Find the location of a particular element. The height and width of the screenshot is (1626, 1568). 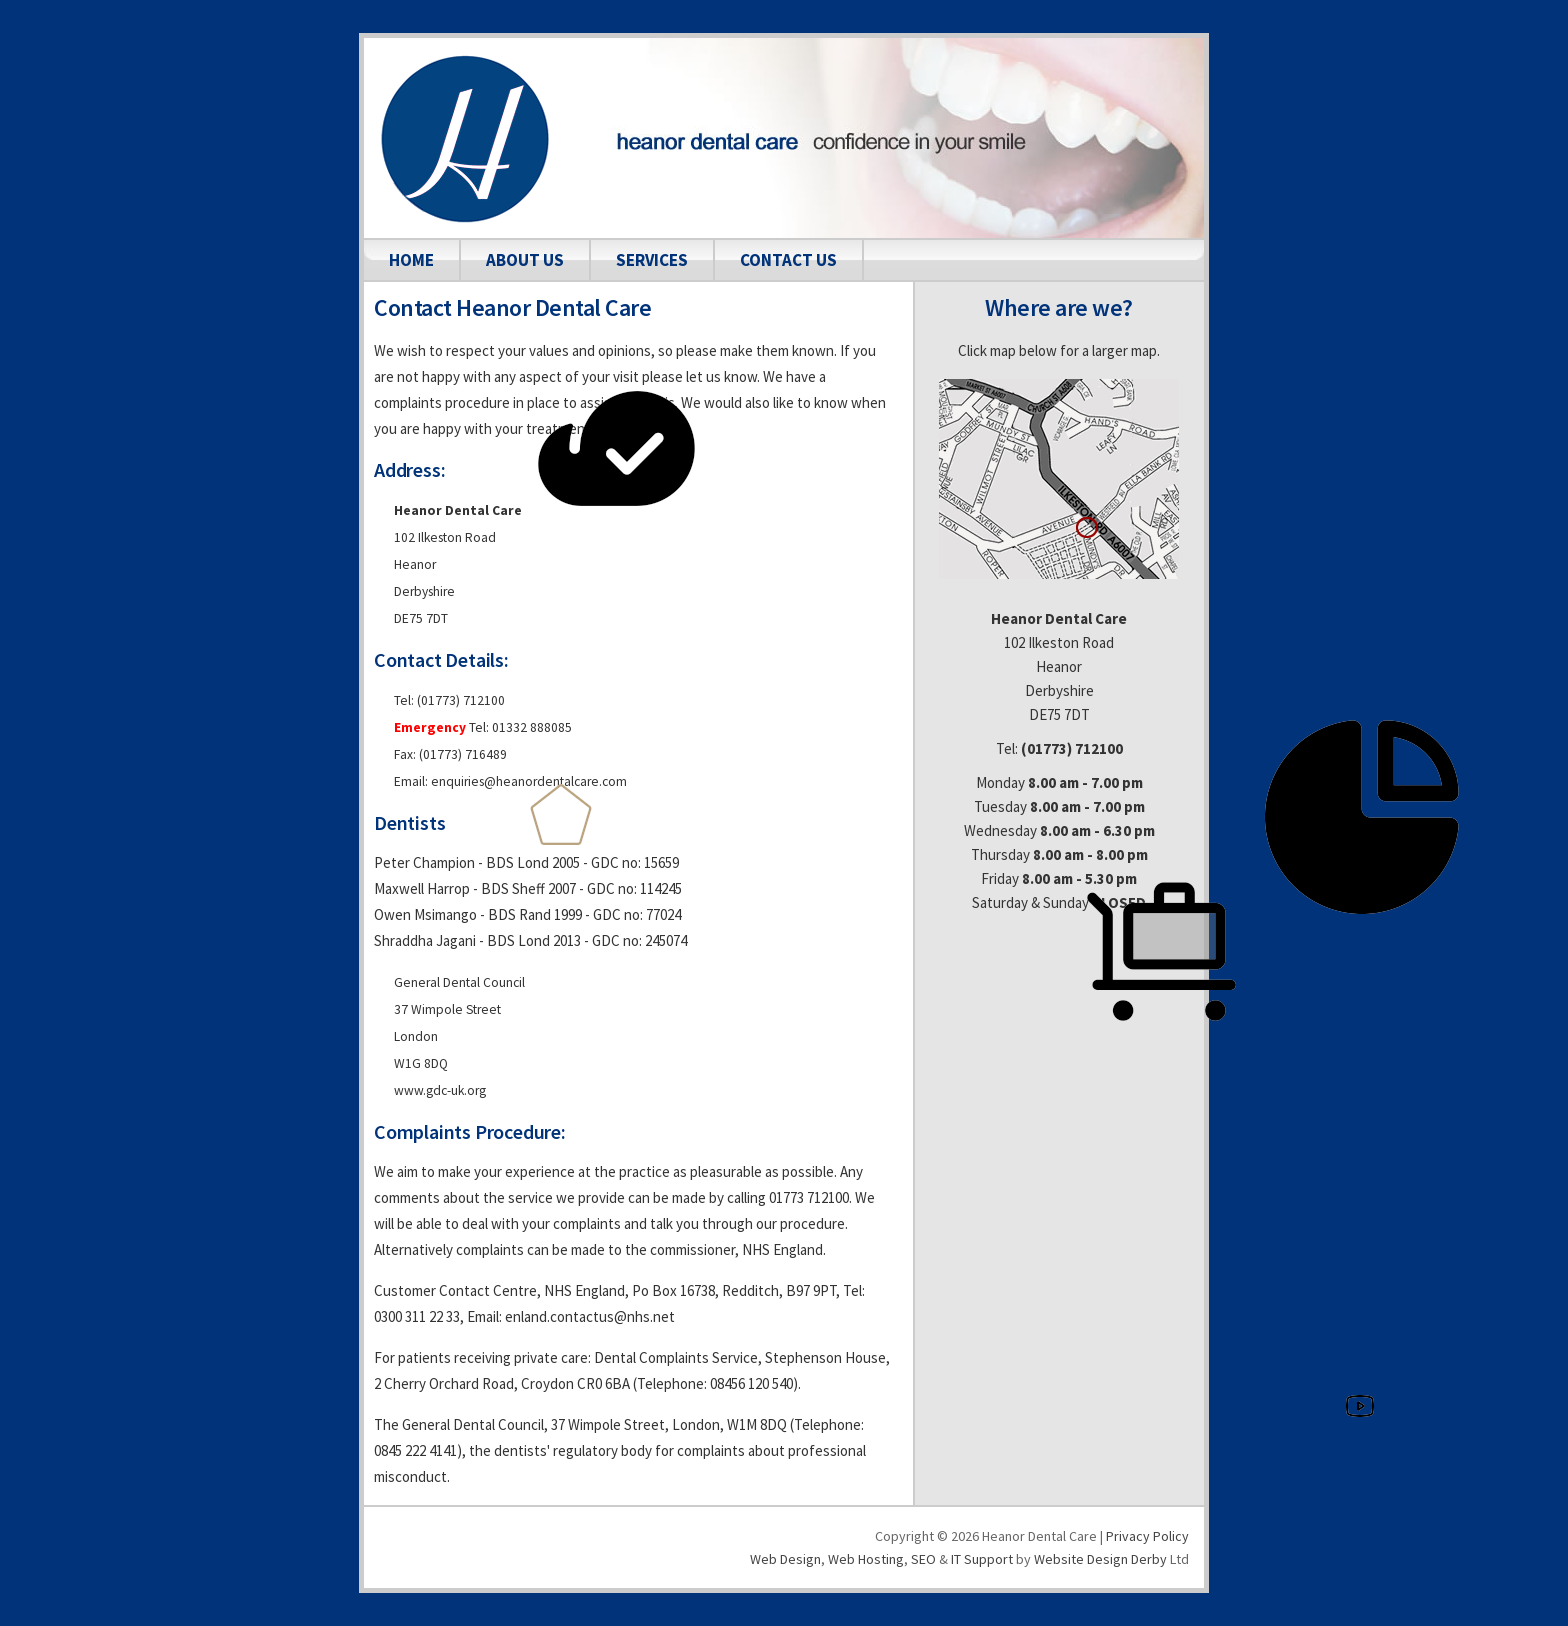

view luggage or baggage information is located at coordinates (1159, 949).